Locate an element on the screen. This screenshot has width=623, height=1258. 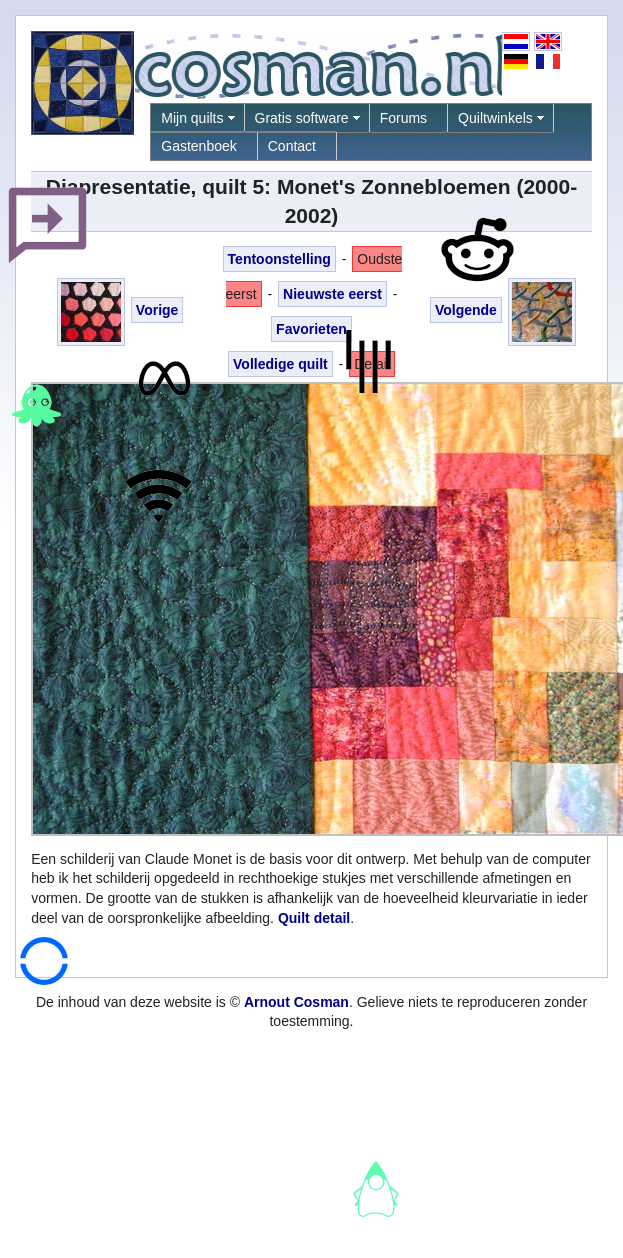
open gitter chat application is located at coordinates (368, 361).